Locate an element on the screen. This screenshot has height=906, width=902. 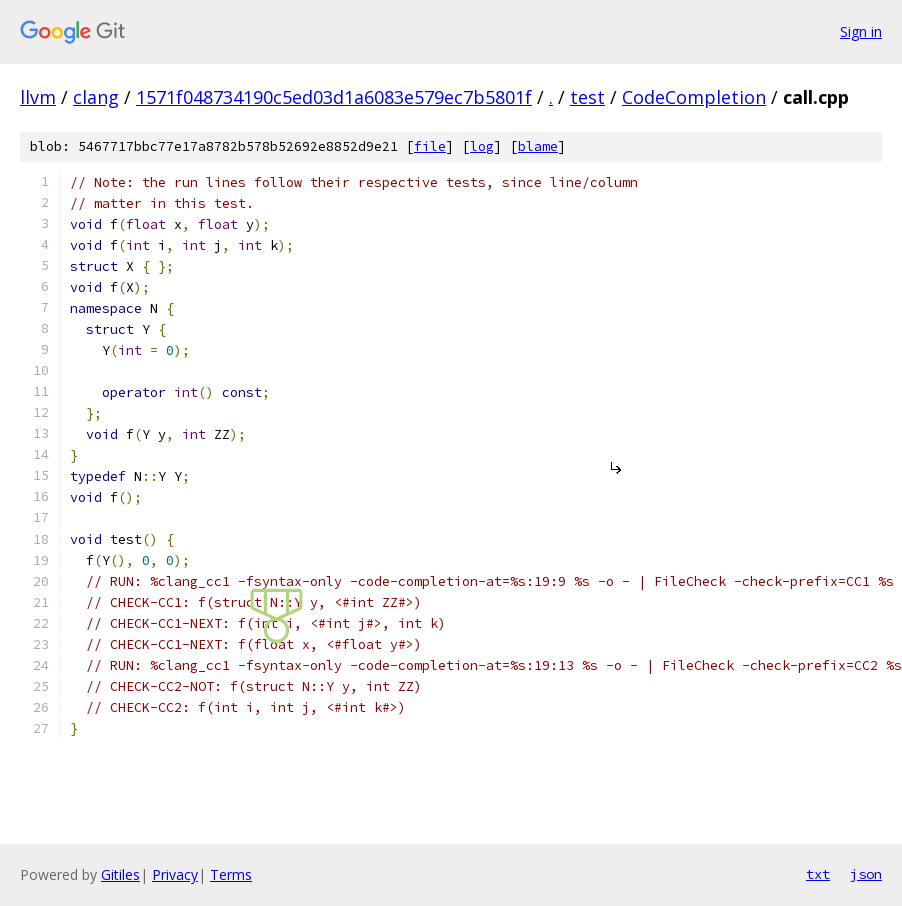
view achievements or awards is located at coordinates (276, 612).